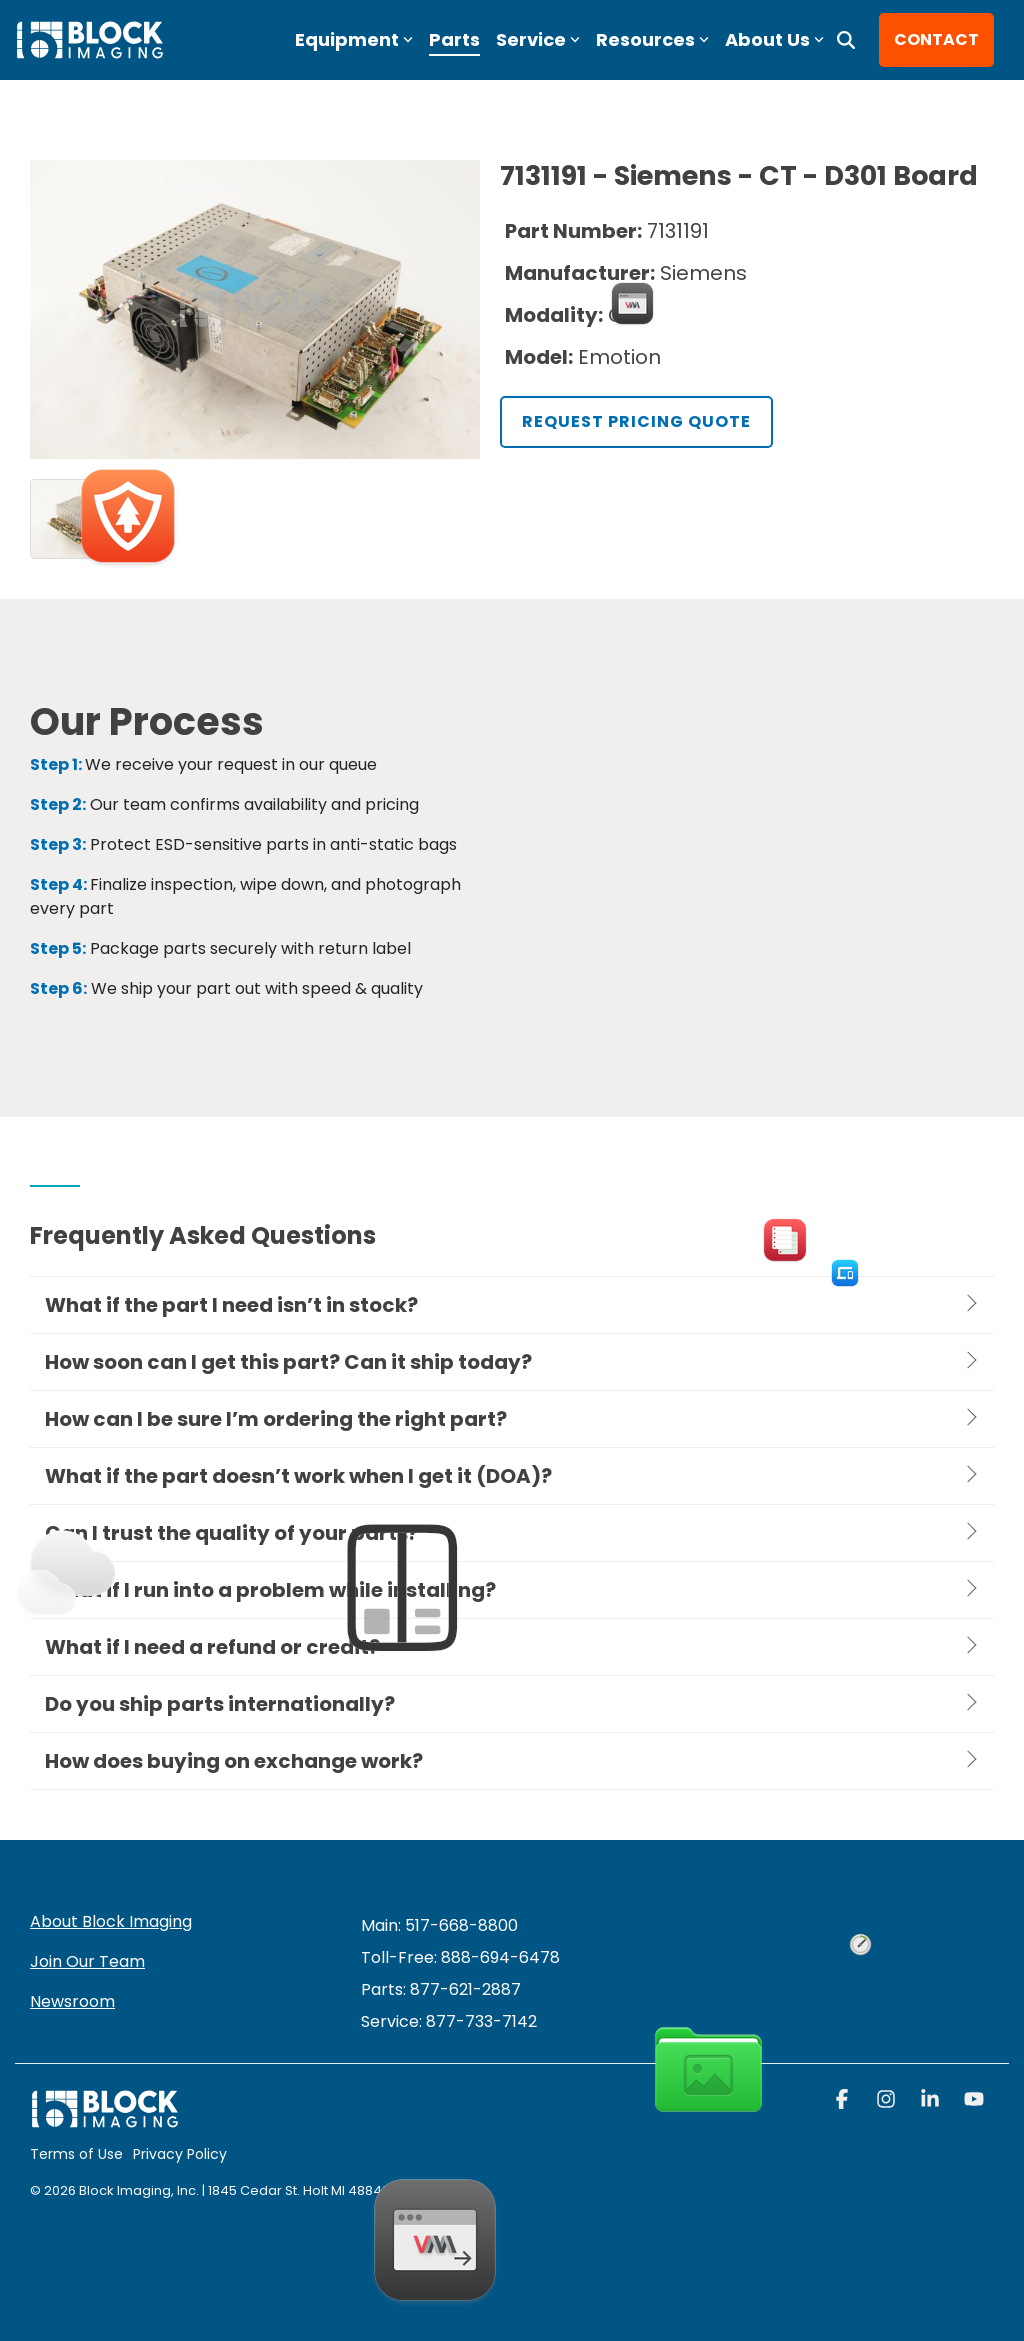 The width and height of the screenshot is (1024, 2341). What do you see at coordinates (435, 2240) in the screenshot?
I see `access virtual machine migration settings` at bounding box center [435, 2240].